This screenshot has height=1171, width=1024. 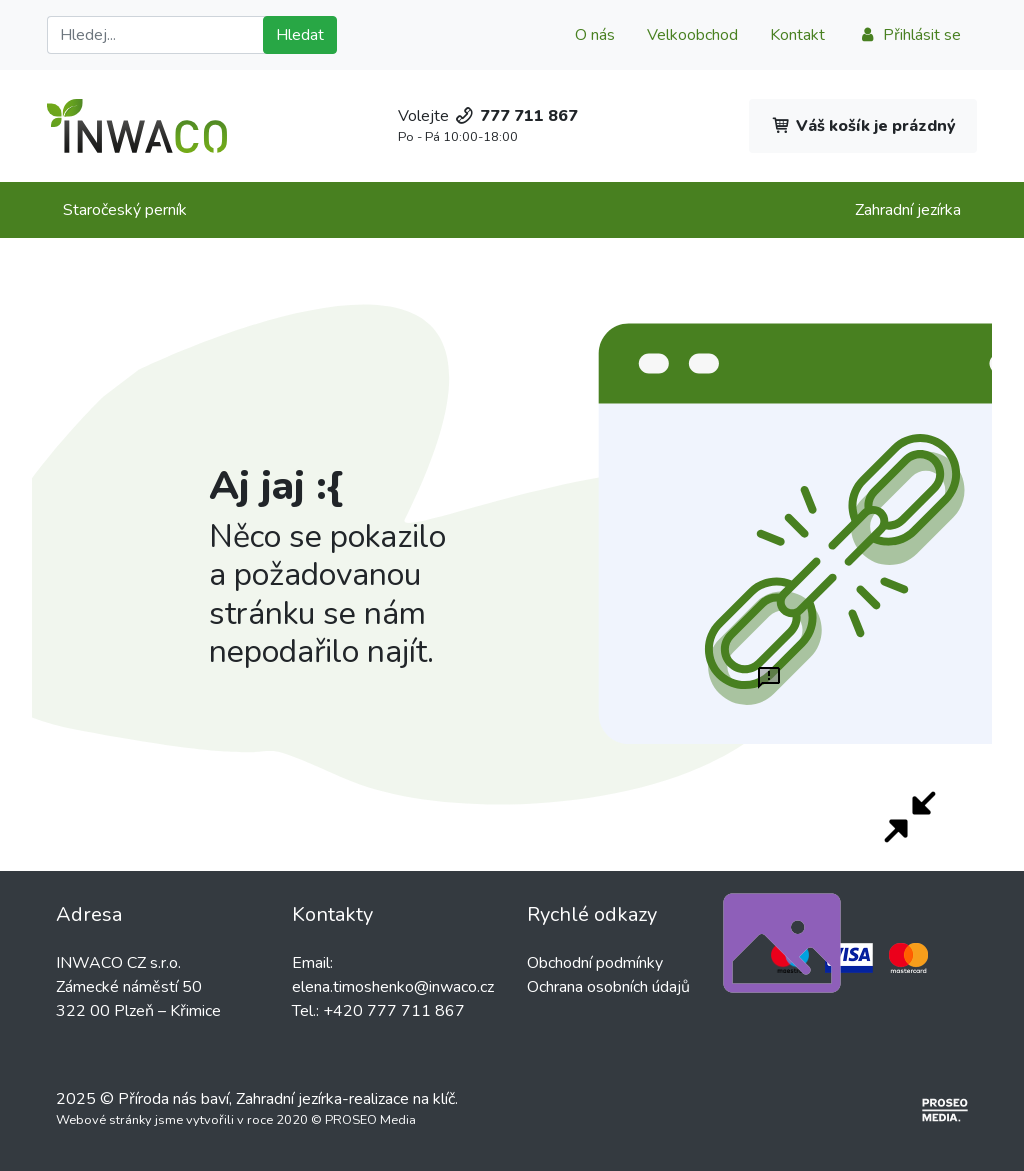 I want to click on minimize or collapse content, so click(x=910, y=817).